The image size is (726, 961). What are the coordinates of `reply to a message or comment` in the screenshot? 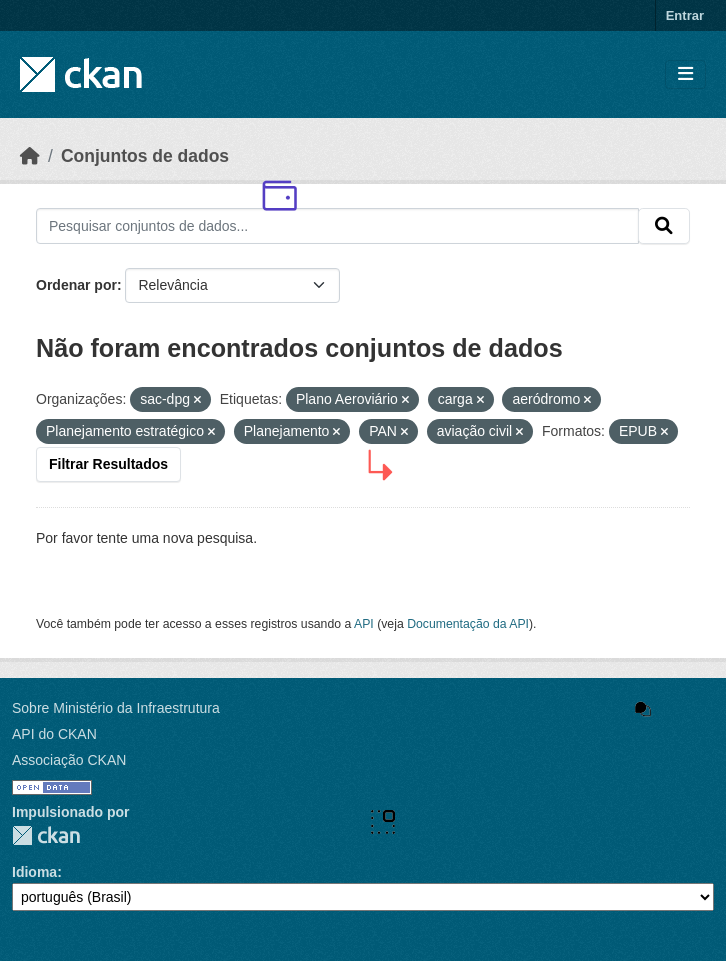 It's located at (378, 465).